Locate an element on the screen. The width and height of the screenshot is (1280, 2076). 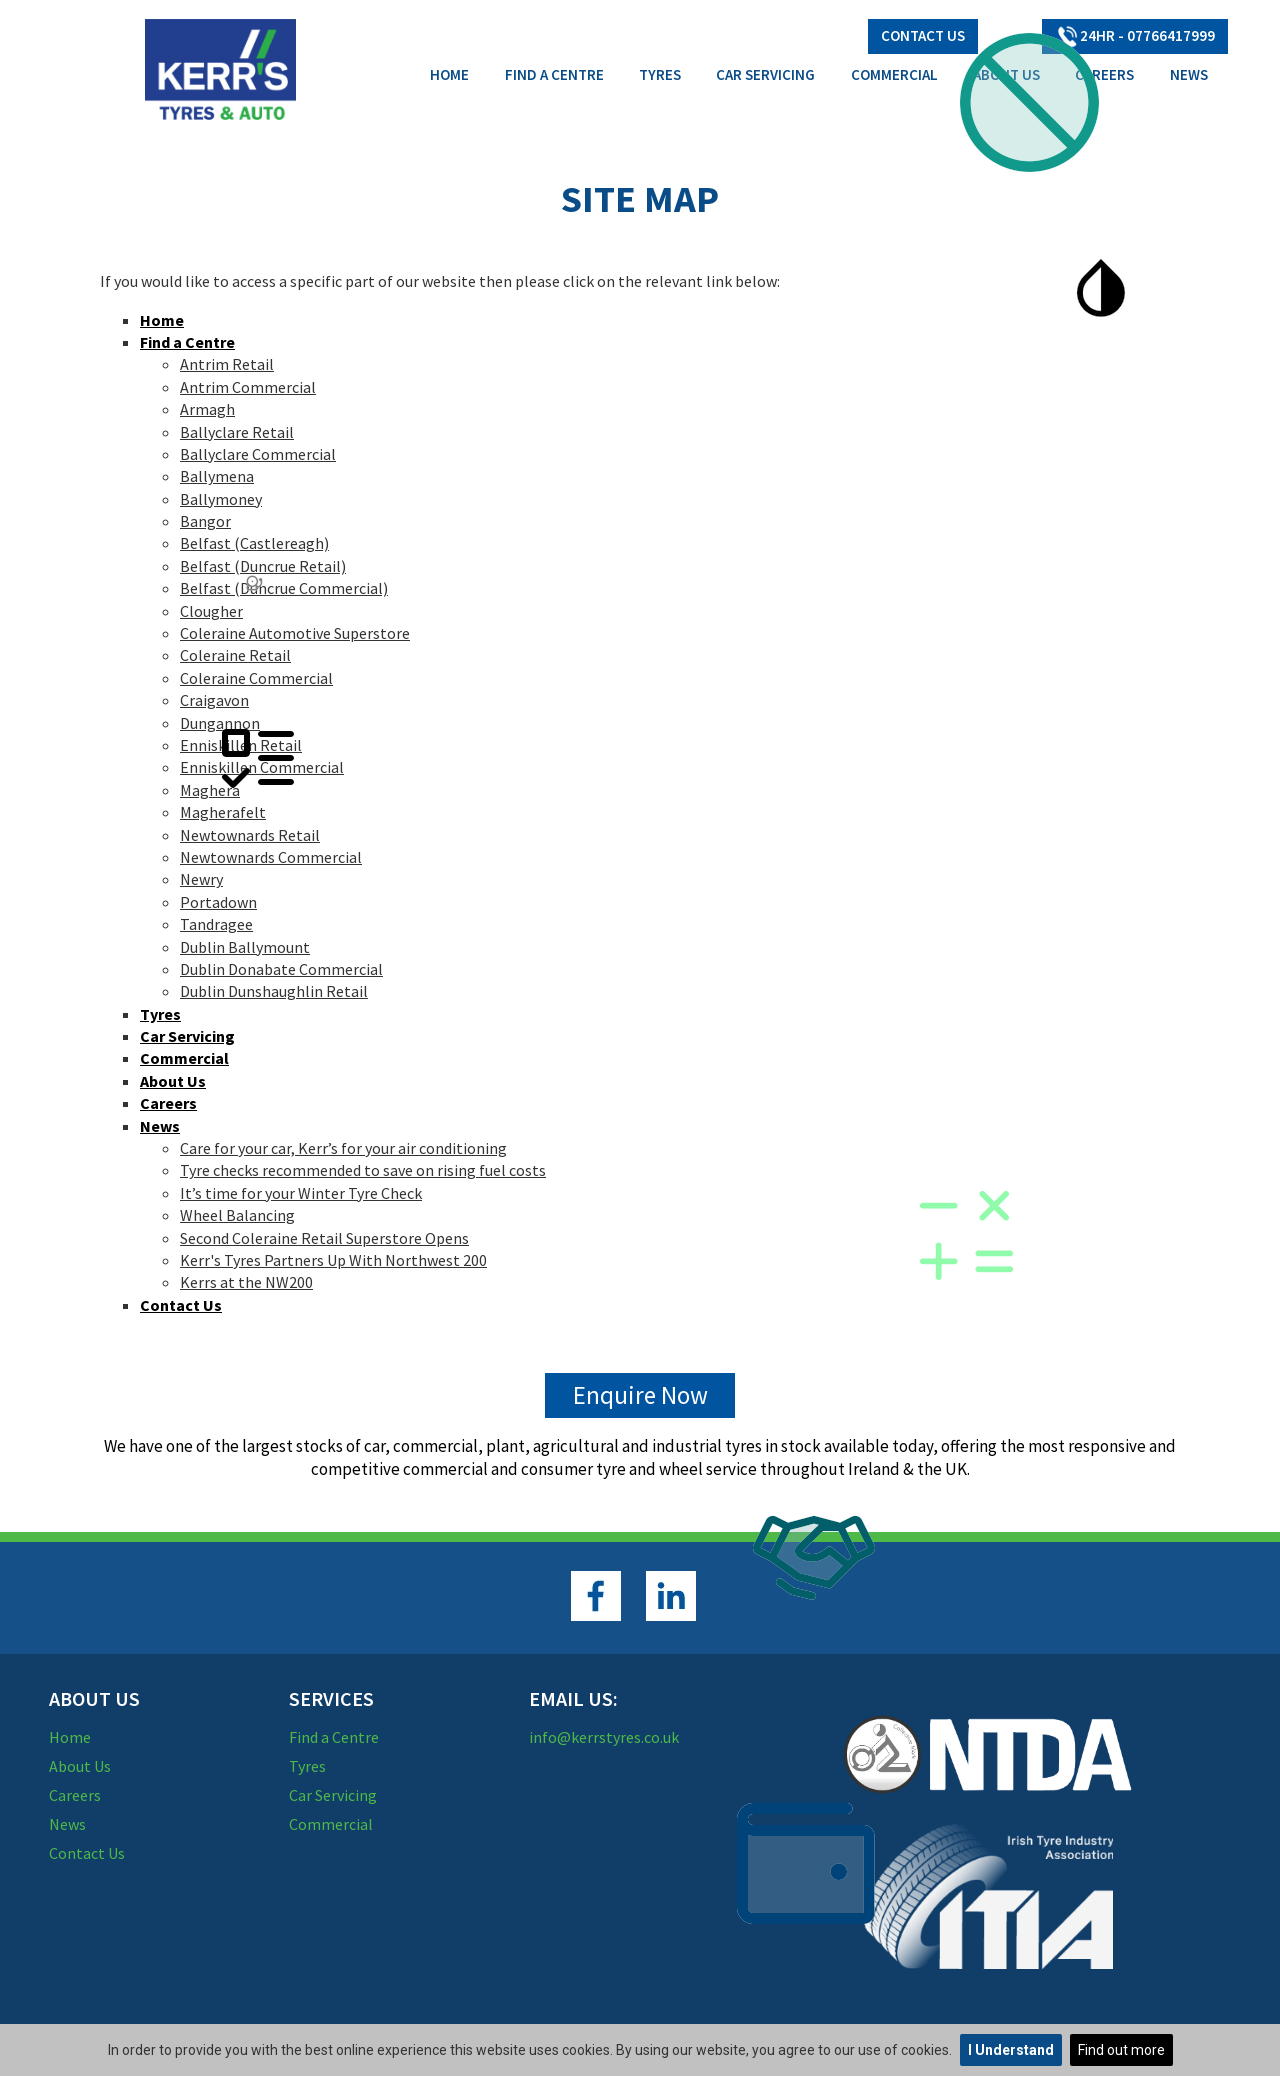
school bell or class alarm notification is located at coordinates (254, 583).